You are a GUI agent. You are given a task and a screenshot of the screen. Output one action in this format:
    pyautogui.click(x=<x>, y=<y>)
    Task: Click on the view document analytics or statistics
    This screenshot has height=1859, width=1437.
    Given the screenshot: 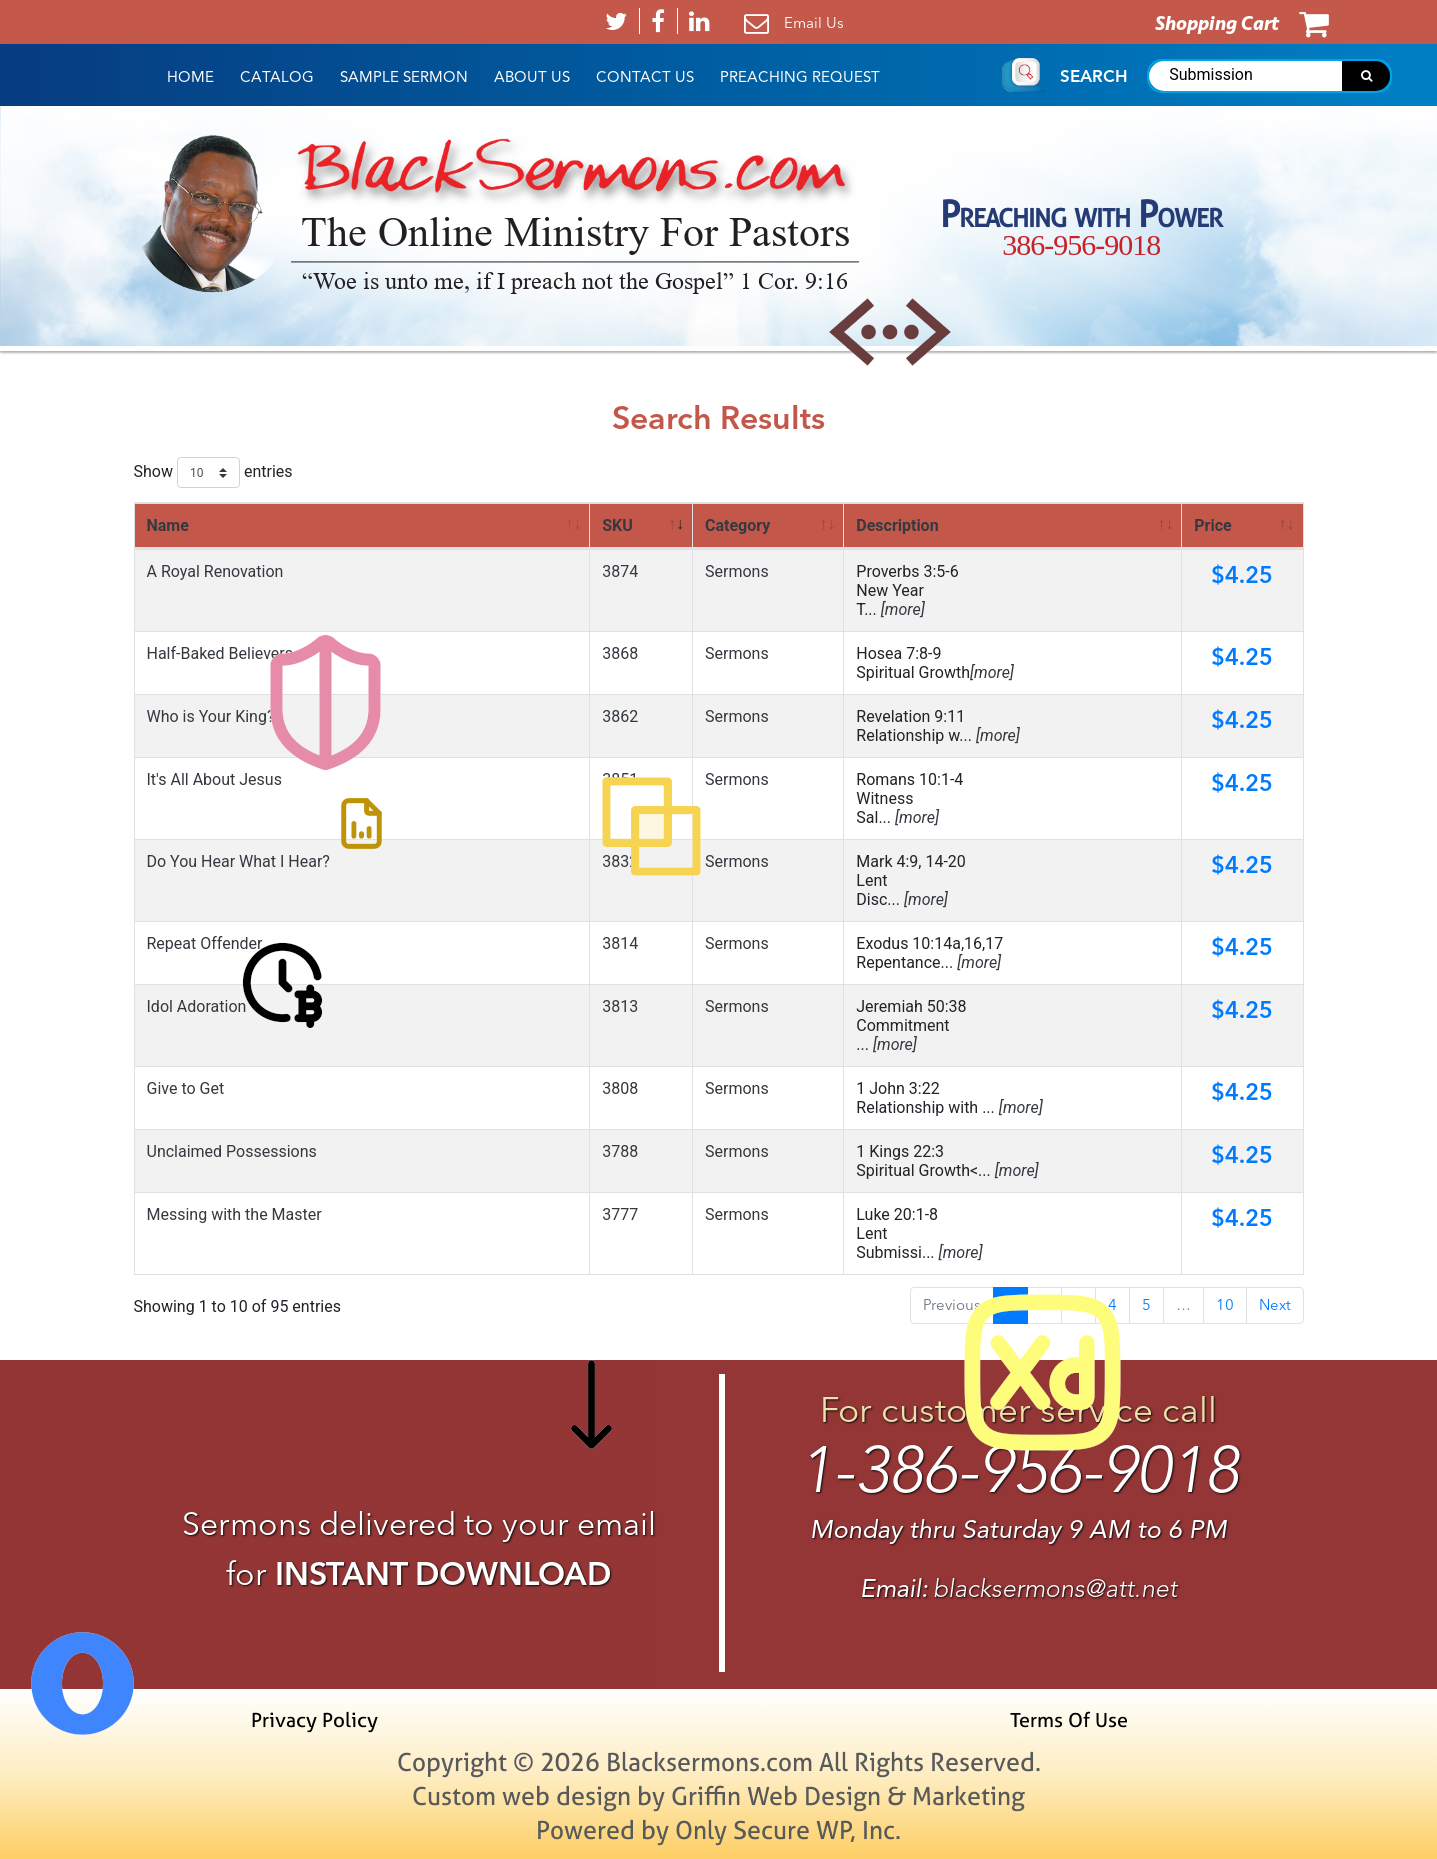 What is the action you would take?
    pyautogui.click(x=361, y=823)
    